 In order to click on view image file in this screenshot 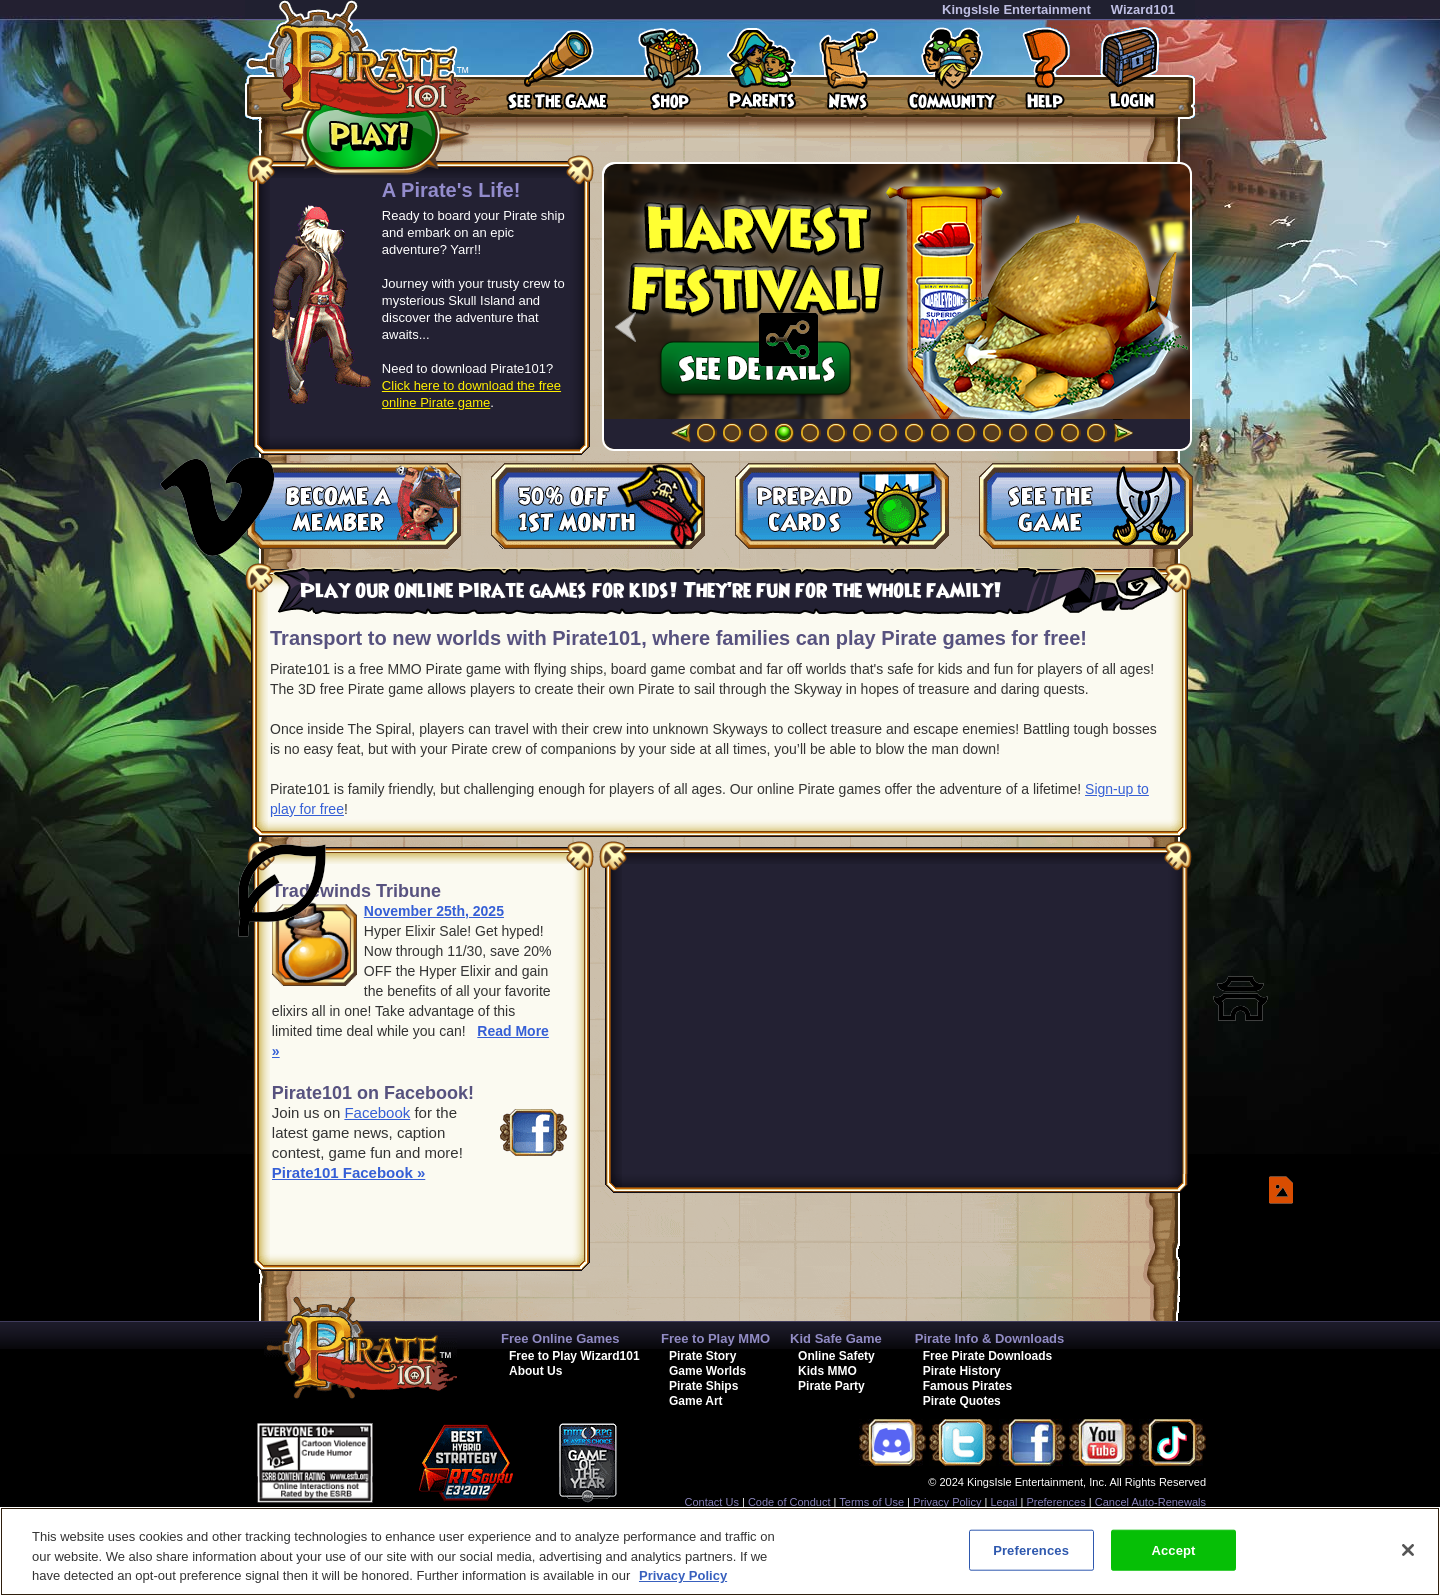, I will do `click(1281, 1190)`.